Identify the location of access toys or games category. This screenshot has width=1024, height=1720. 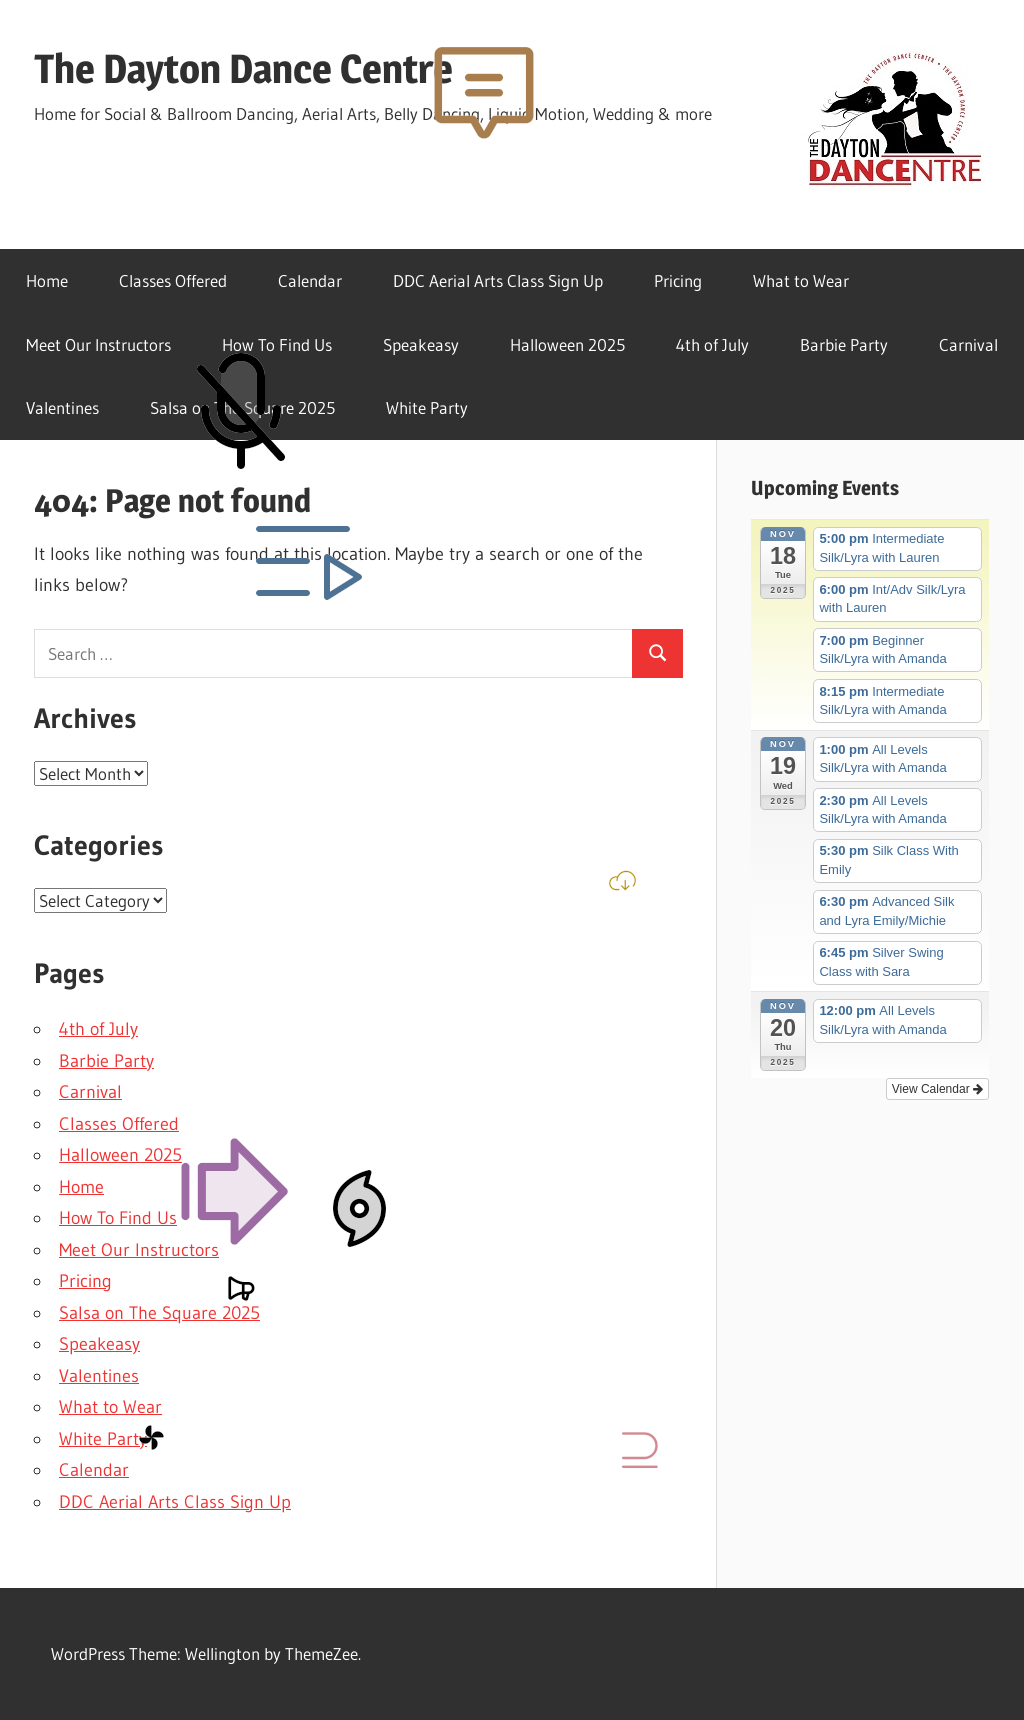
(151, 1437).